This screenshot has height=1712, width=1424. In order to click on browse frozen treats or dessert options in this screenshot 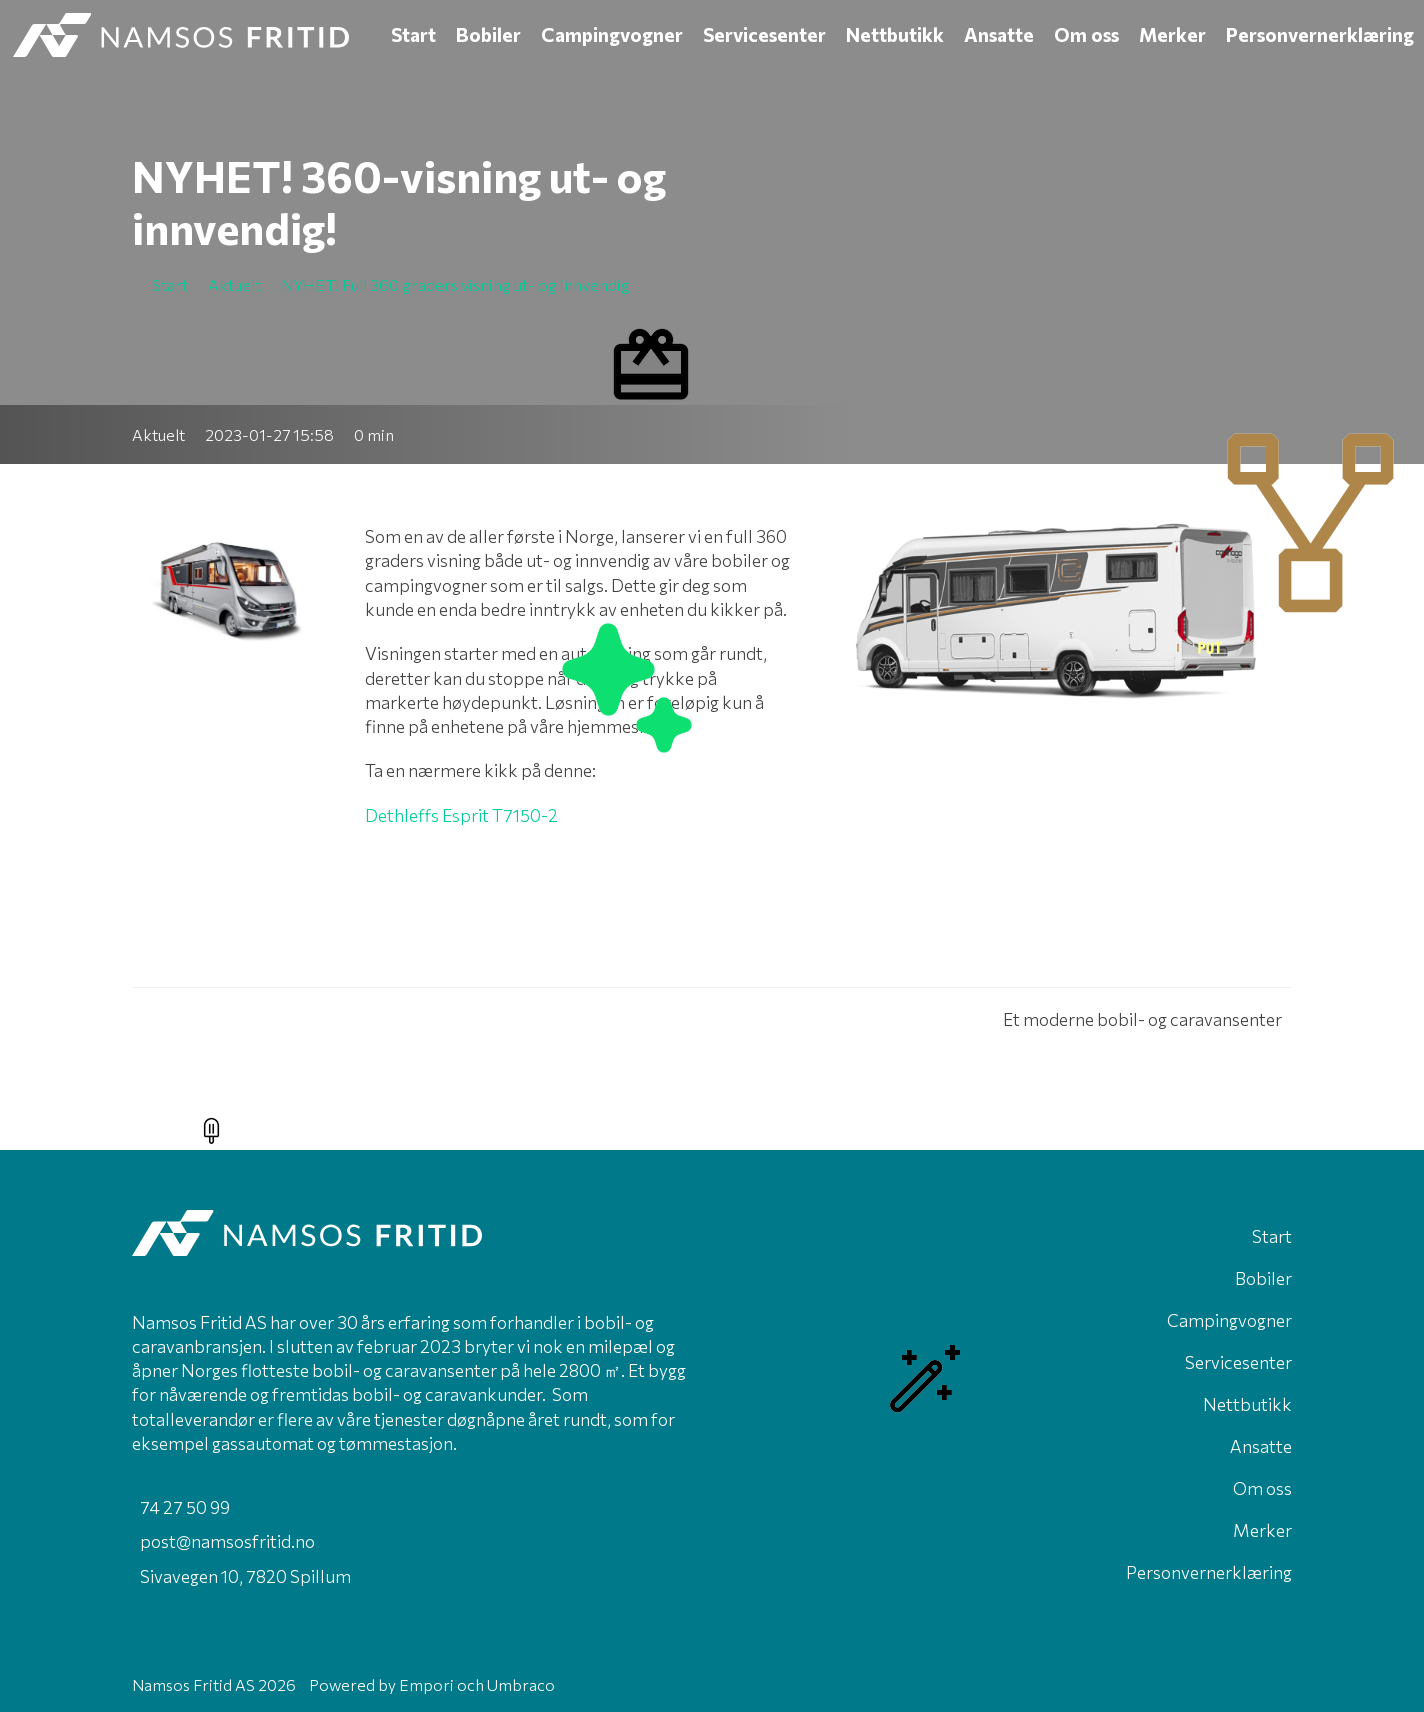, I will do `click(211, 1130)`.